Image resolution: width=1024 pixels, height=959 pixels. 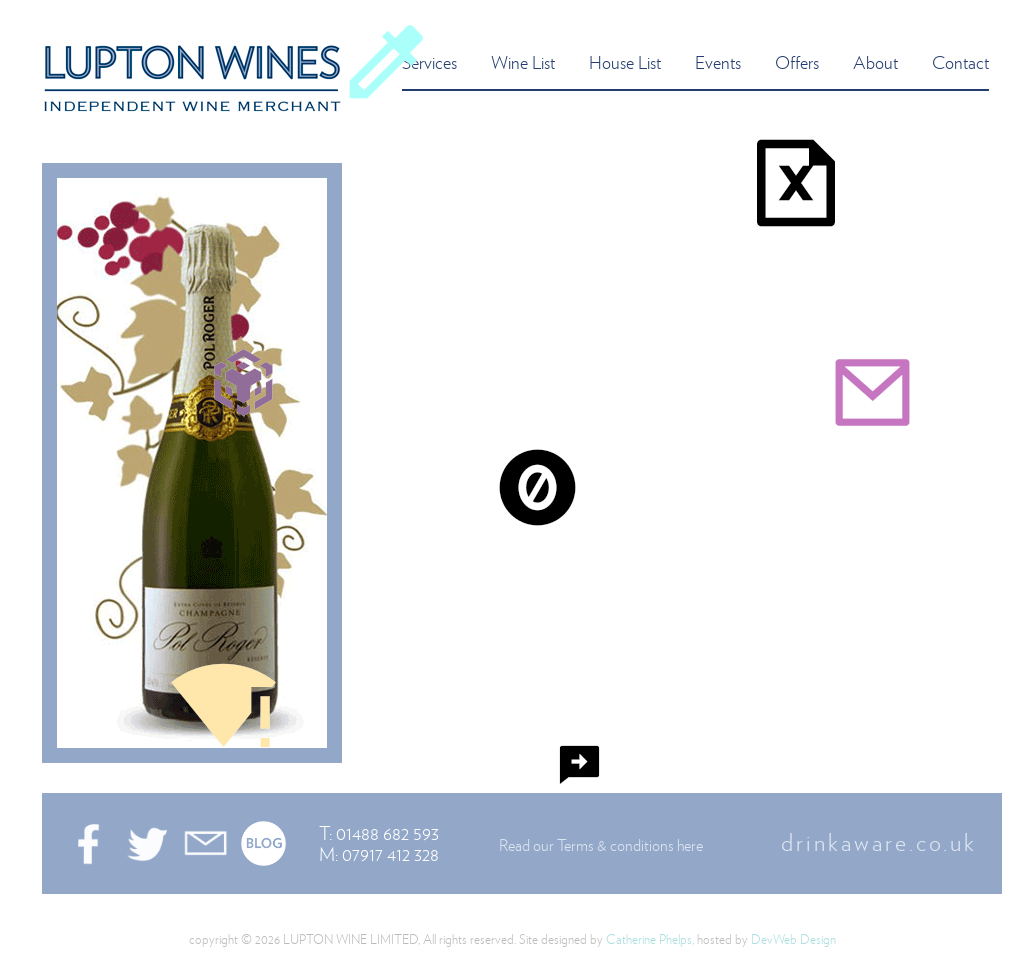 What do you see at coordinates (387, 61) in the screenshot?
I see `color picker tool for sampling colors` at bounding box center [387, 61].